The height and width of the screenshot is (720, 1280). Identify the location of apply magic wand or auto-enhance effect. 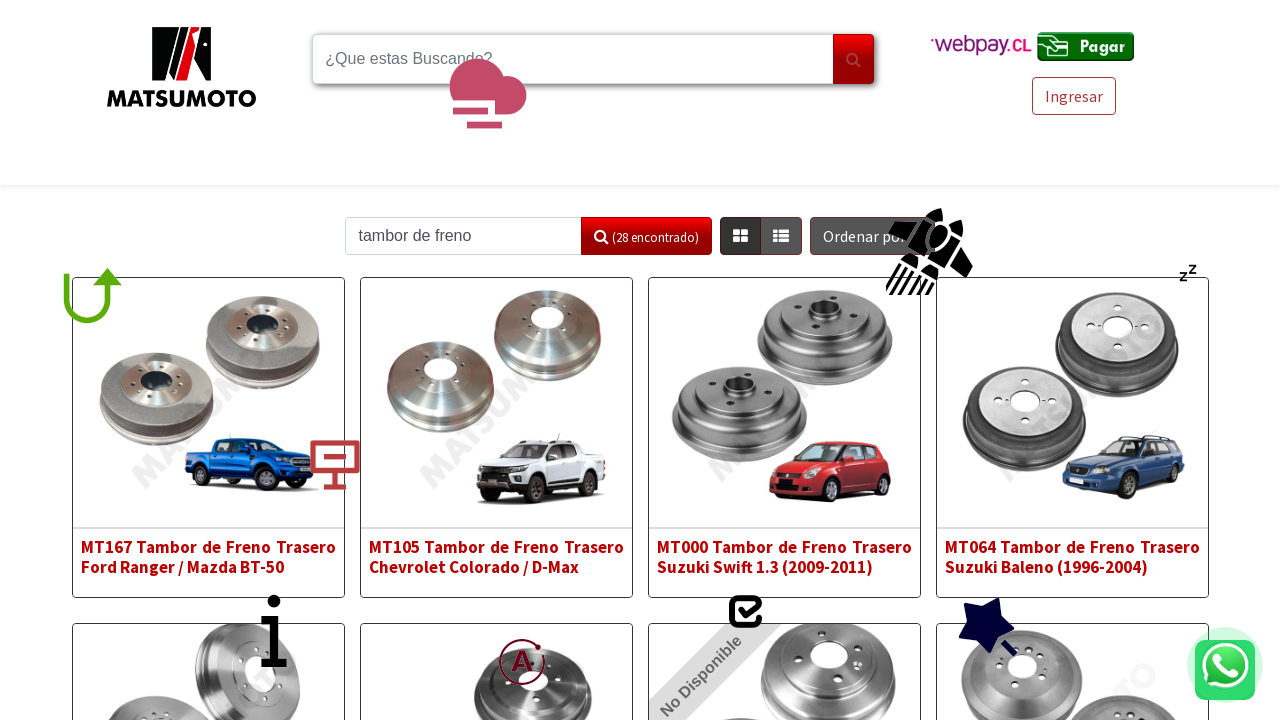
(988, 627).